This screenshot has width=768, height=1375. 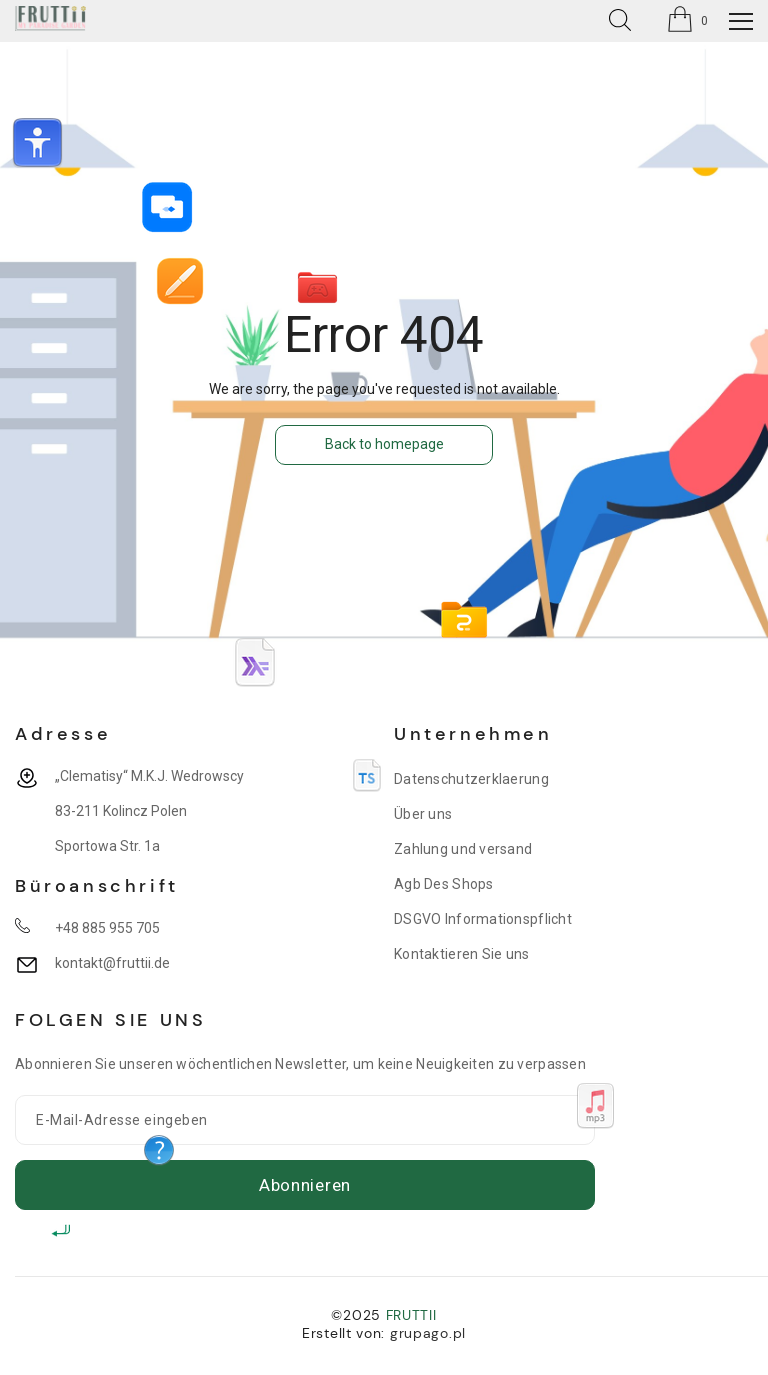 I want to click on open accessibility settings, so click(x=37, y=142).